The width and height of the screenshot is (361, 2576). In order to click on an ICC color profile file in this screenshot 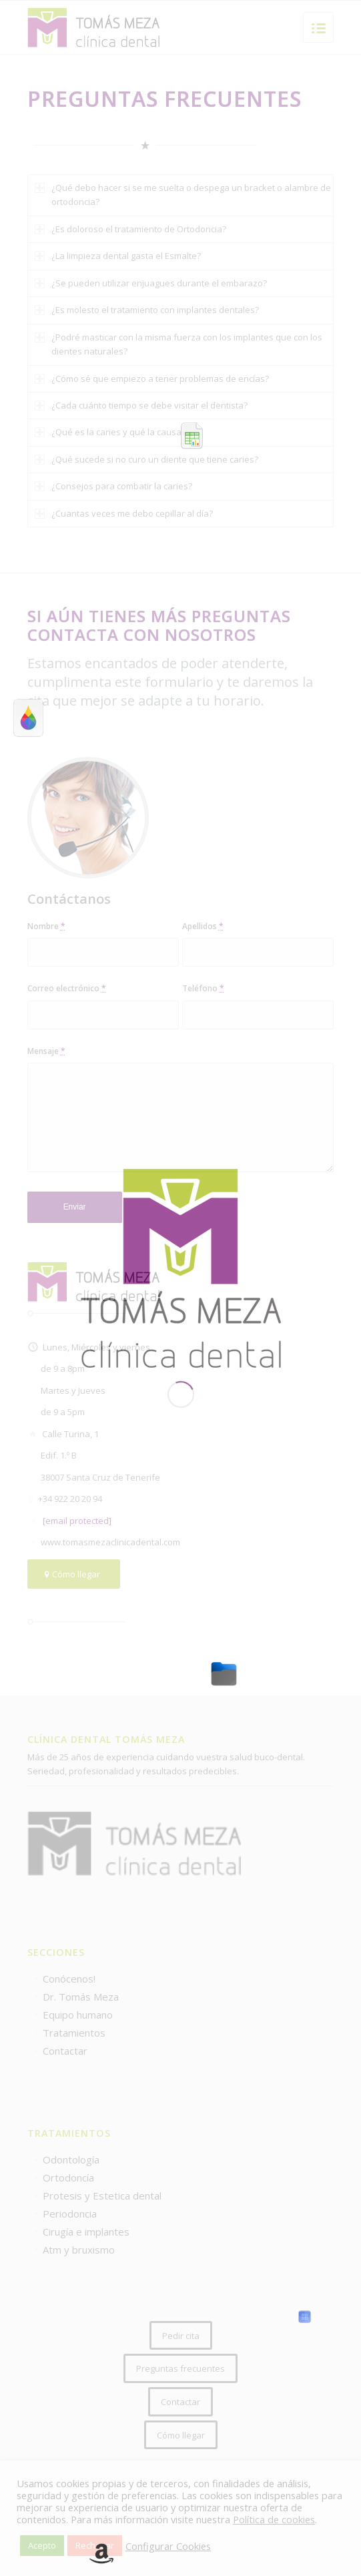, I will do `click(28, 718)`.